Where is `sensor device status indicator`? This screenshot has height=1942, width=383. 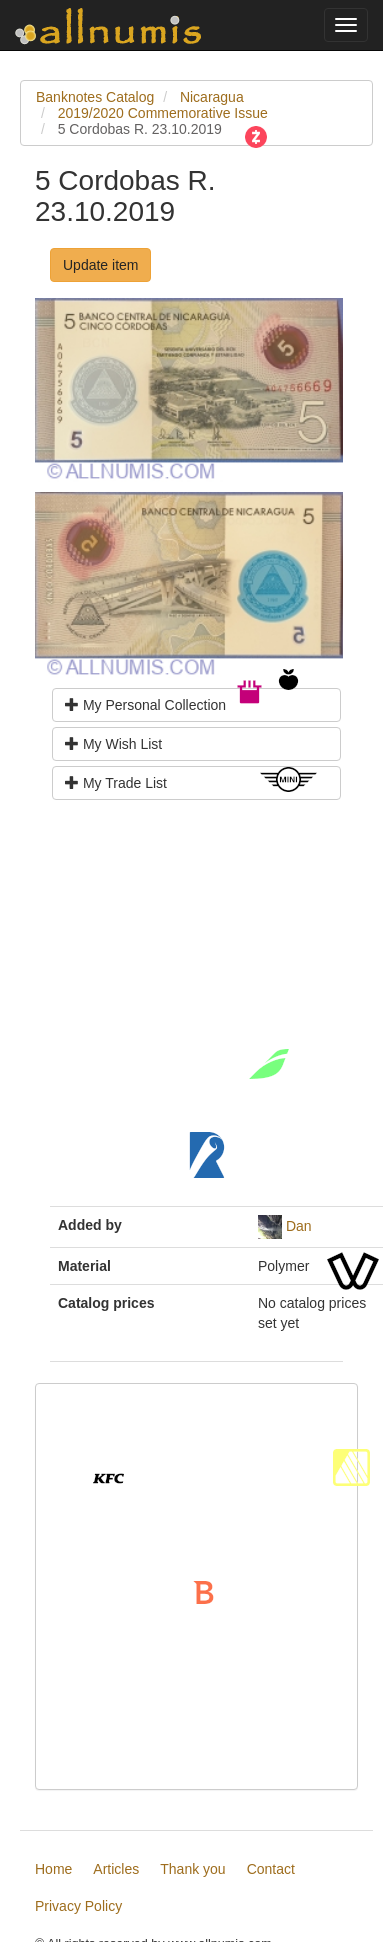 sensor device status indicator is located at coordinates (249, 692).